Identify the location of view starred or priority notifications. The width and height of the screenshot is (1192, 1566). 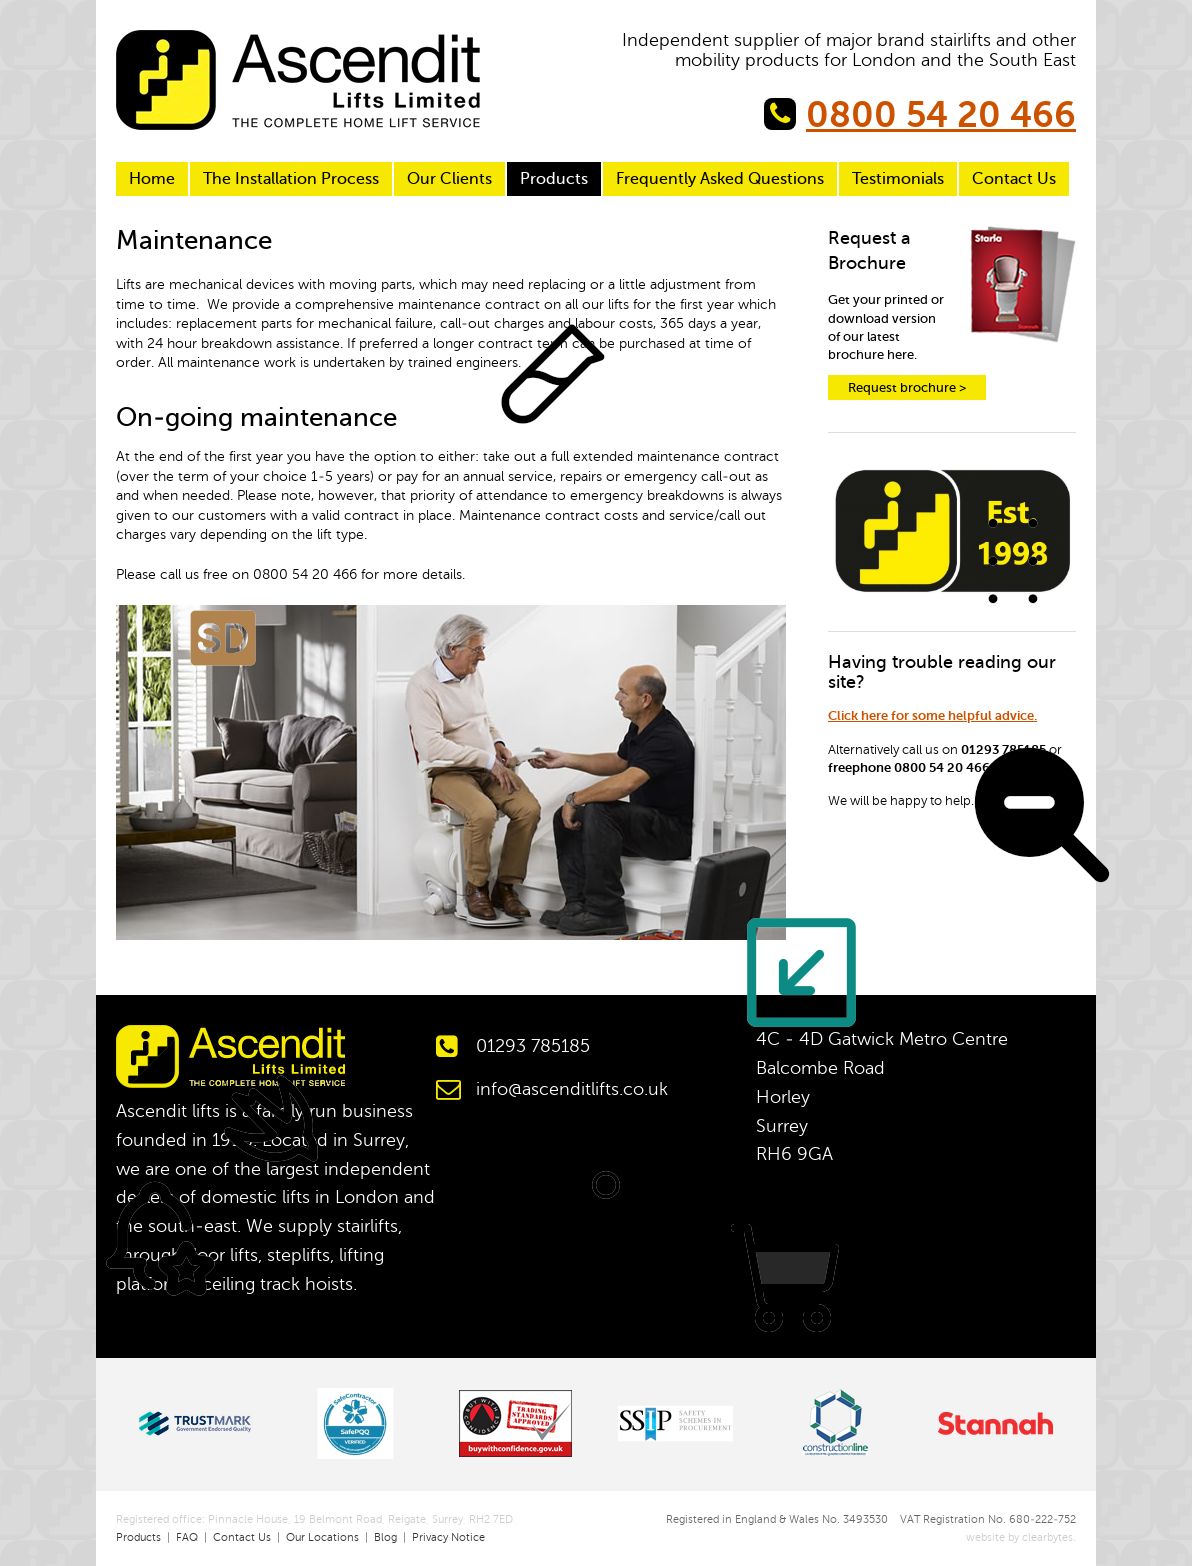
(155, 1236).